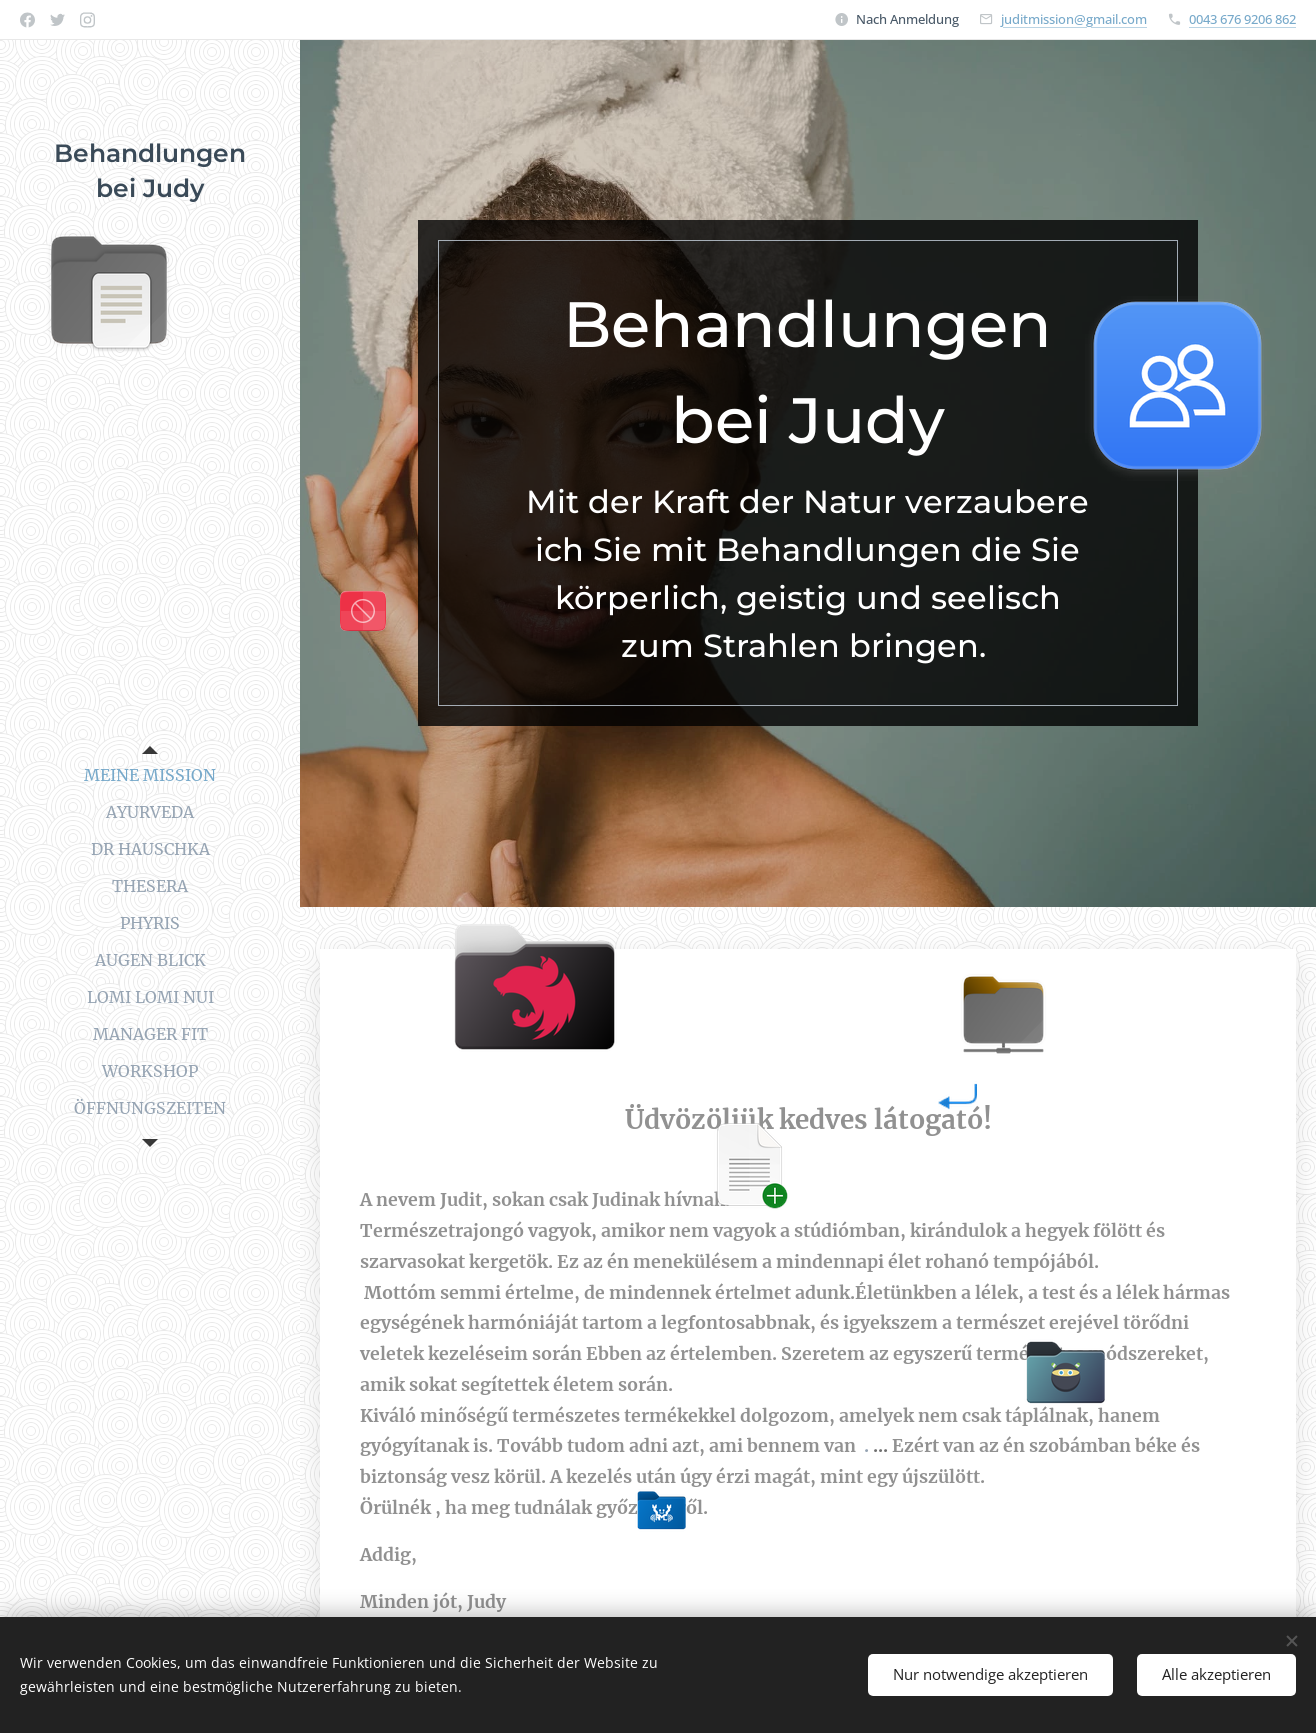 Image resolution: width=1316 pixels, height=1733 pixels. Describe the element at coordinates (109, 290) in the screenshot. I see `open a file or document` at that location.